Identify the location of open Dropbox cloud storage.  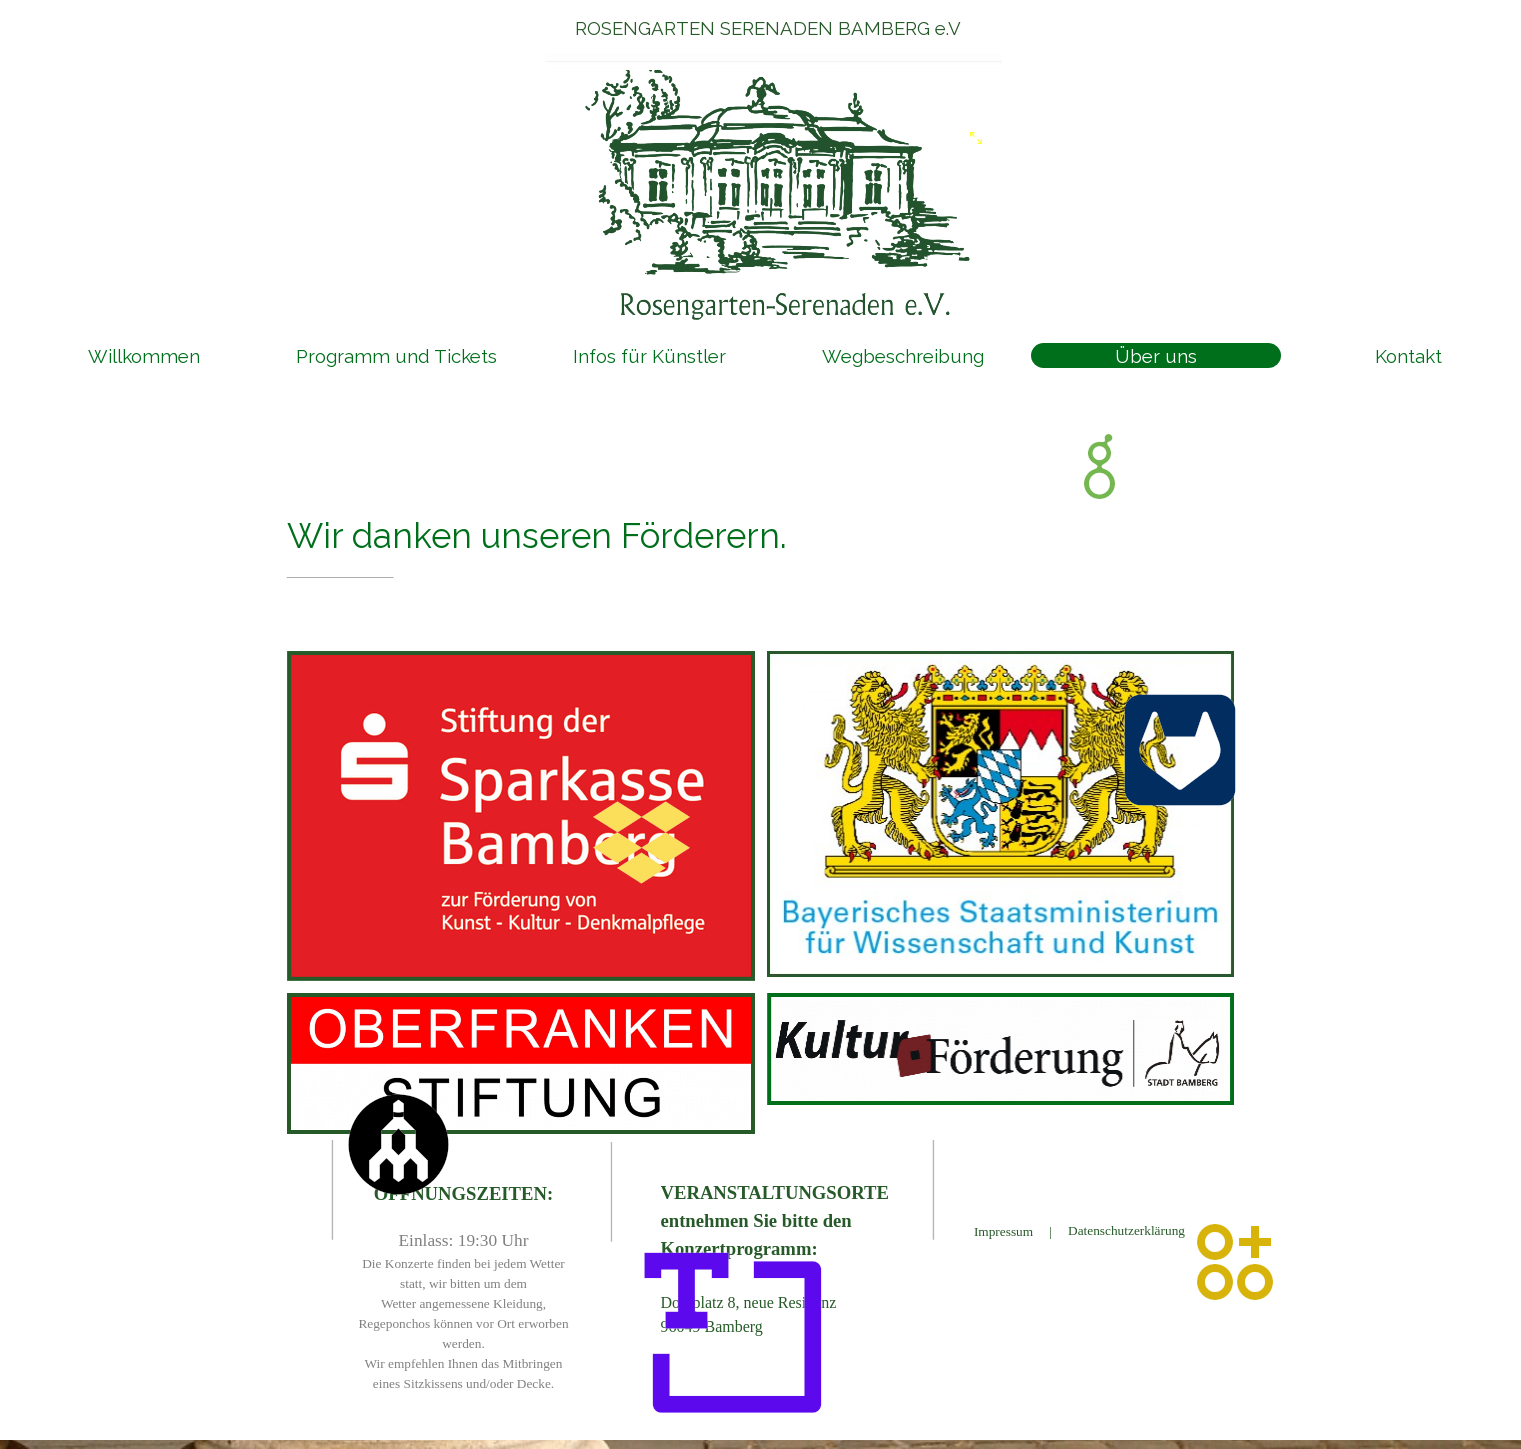
(641, 842).